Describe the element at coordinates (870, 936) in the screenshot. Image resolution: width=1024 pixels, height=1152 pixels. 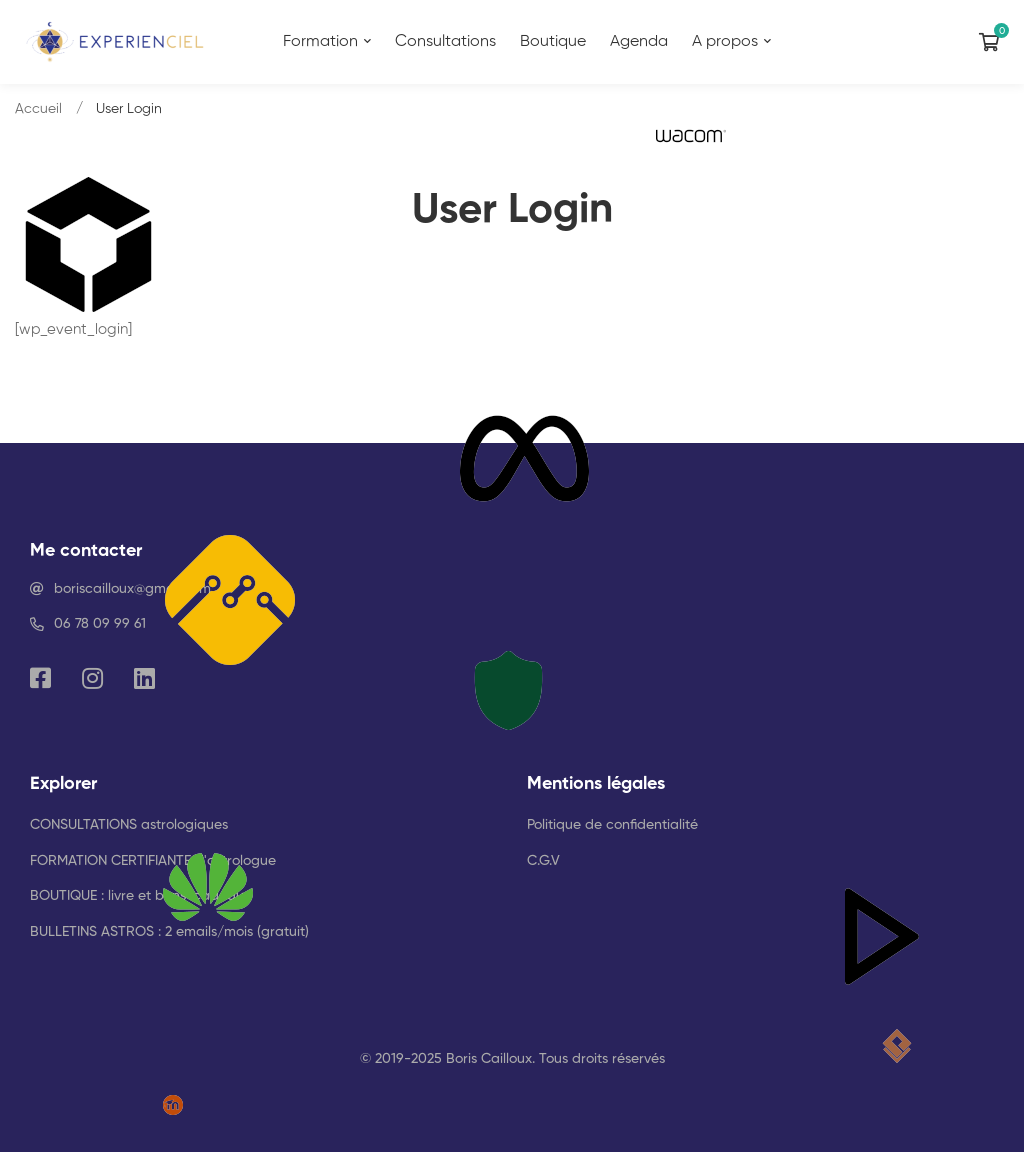
I see `play media or video content` at that location.